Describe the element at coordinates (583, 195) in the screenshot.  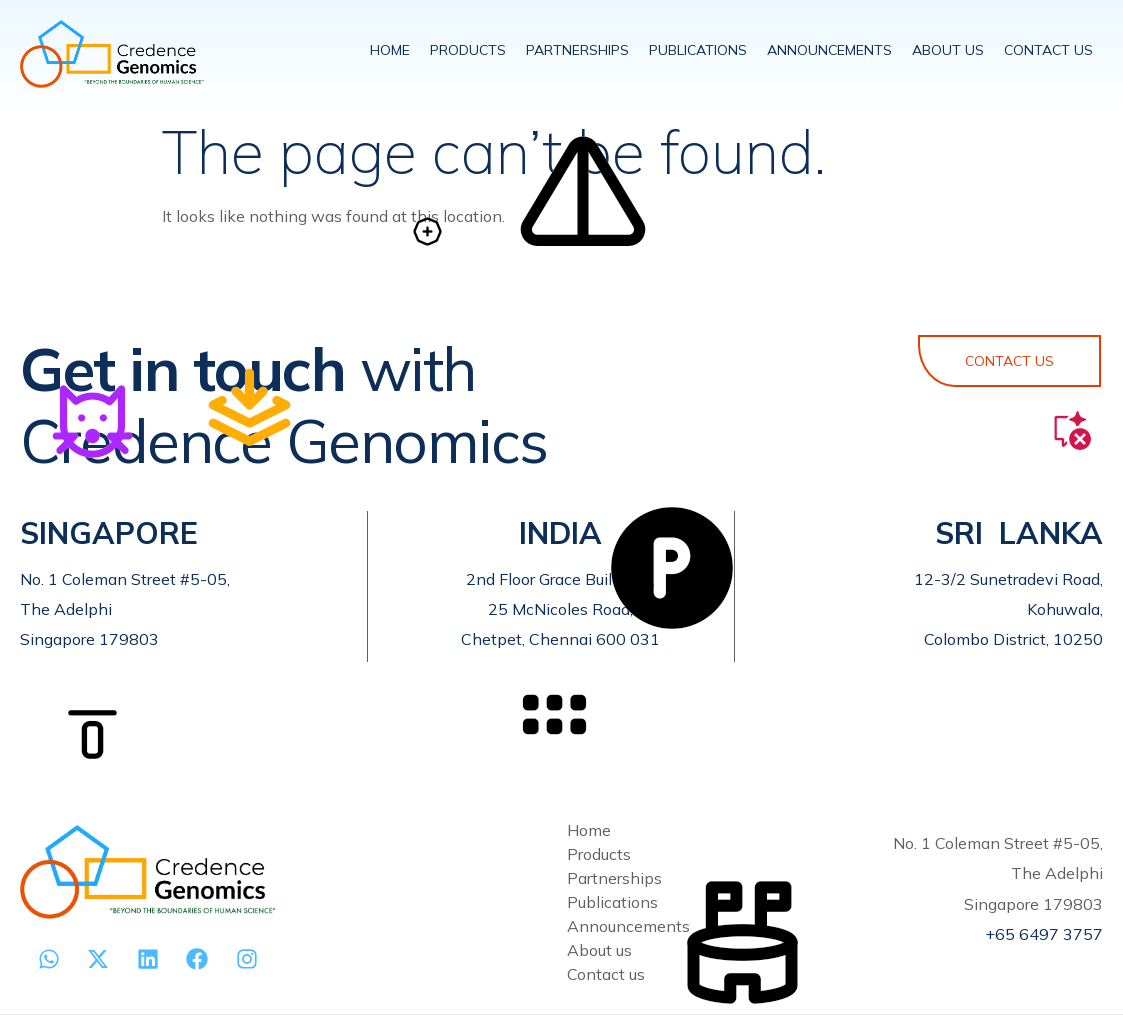
I see `view item details` at that location.